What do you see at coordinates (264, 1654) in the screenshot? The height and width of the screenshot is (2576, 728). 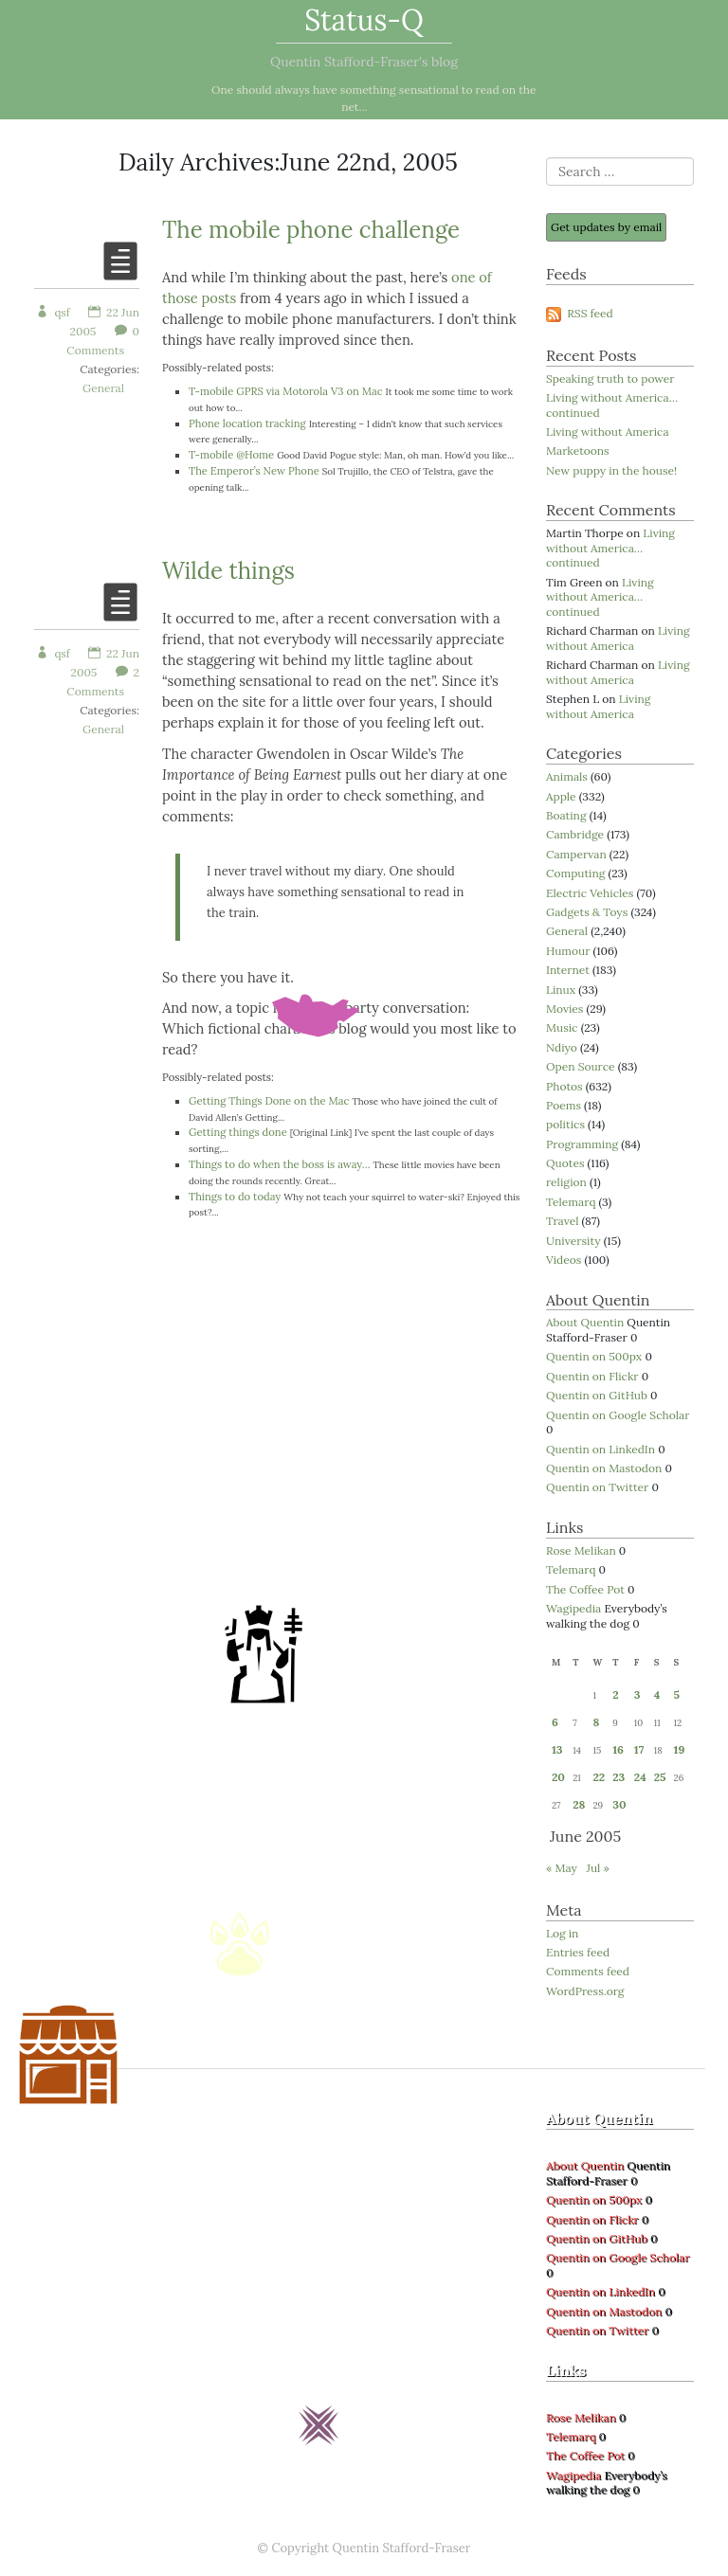 I see `view the hierophant tarot card` at bounding box center [264, 1654].